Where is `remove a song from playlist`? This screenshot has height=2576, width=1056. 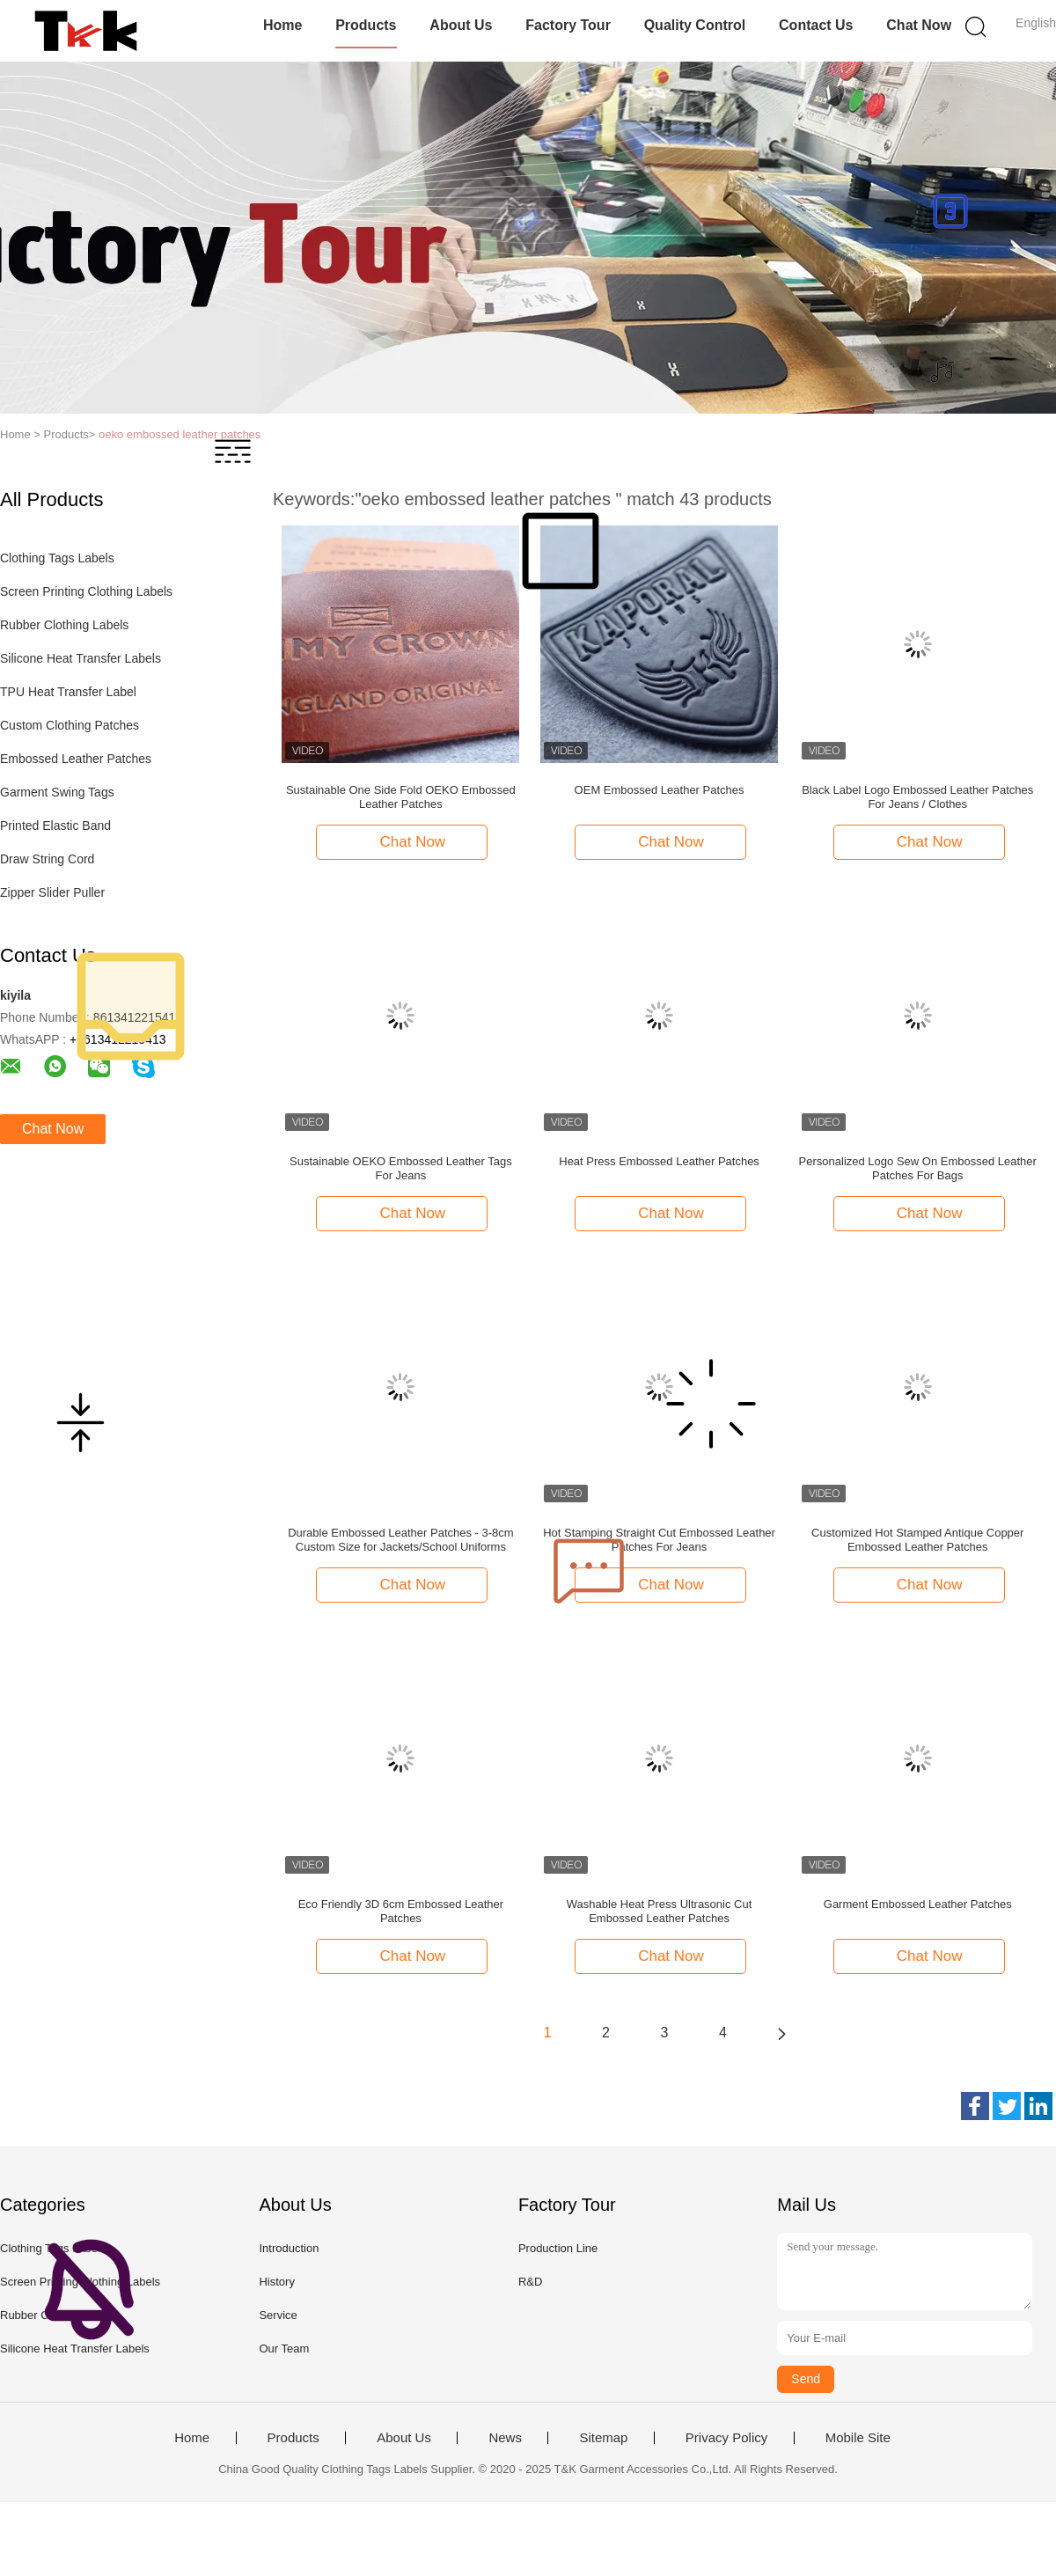
remove a song from playlist is located at coordinates (942, 371).